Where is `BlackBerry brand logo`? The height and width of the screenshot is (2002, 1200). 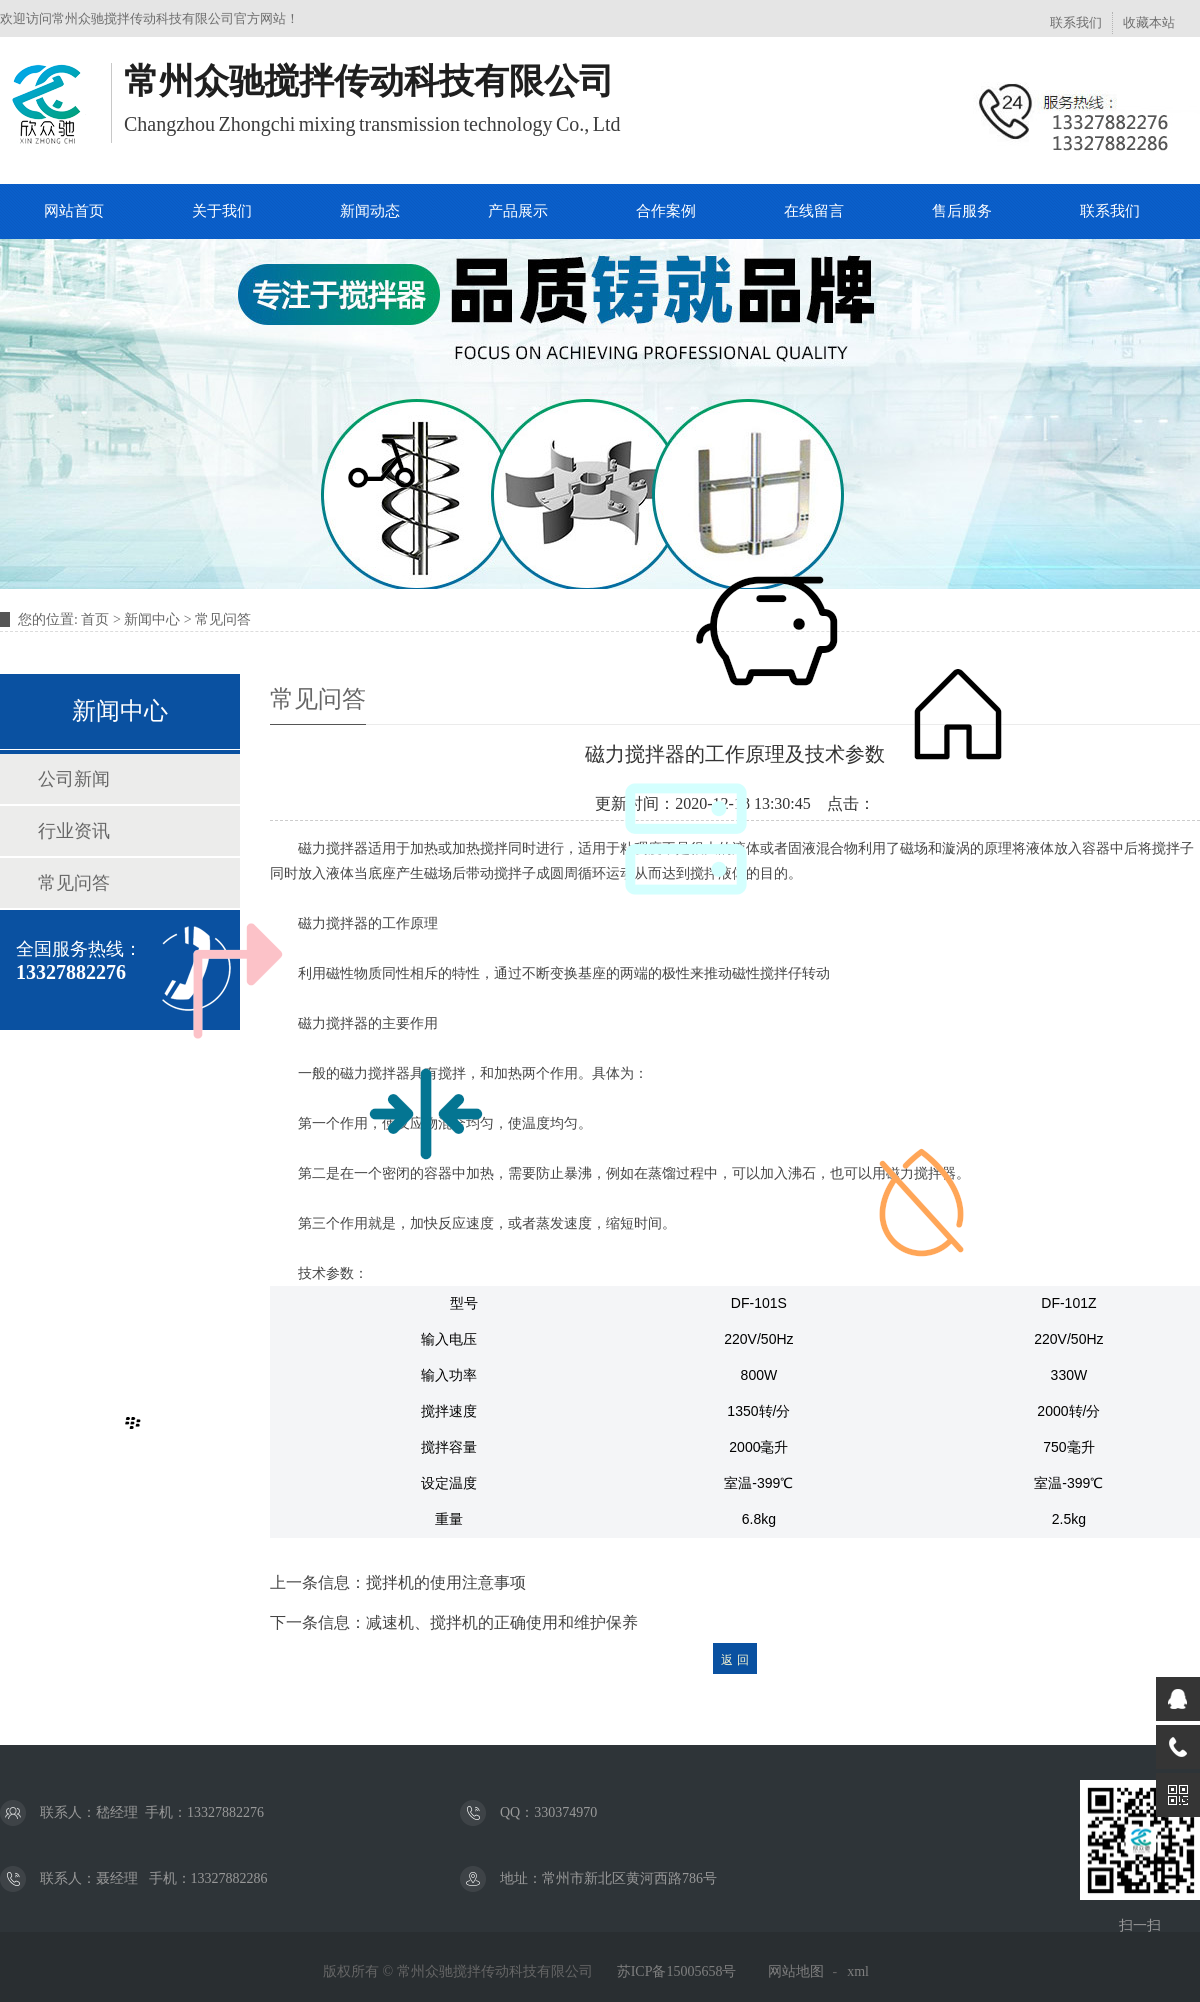 BlackBerry brand logo is located at coordinates (133, 1423).